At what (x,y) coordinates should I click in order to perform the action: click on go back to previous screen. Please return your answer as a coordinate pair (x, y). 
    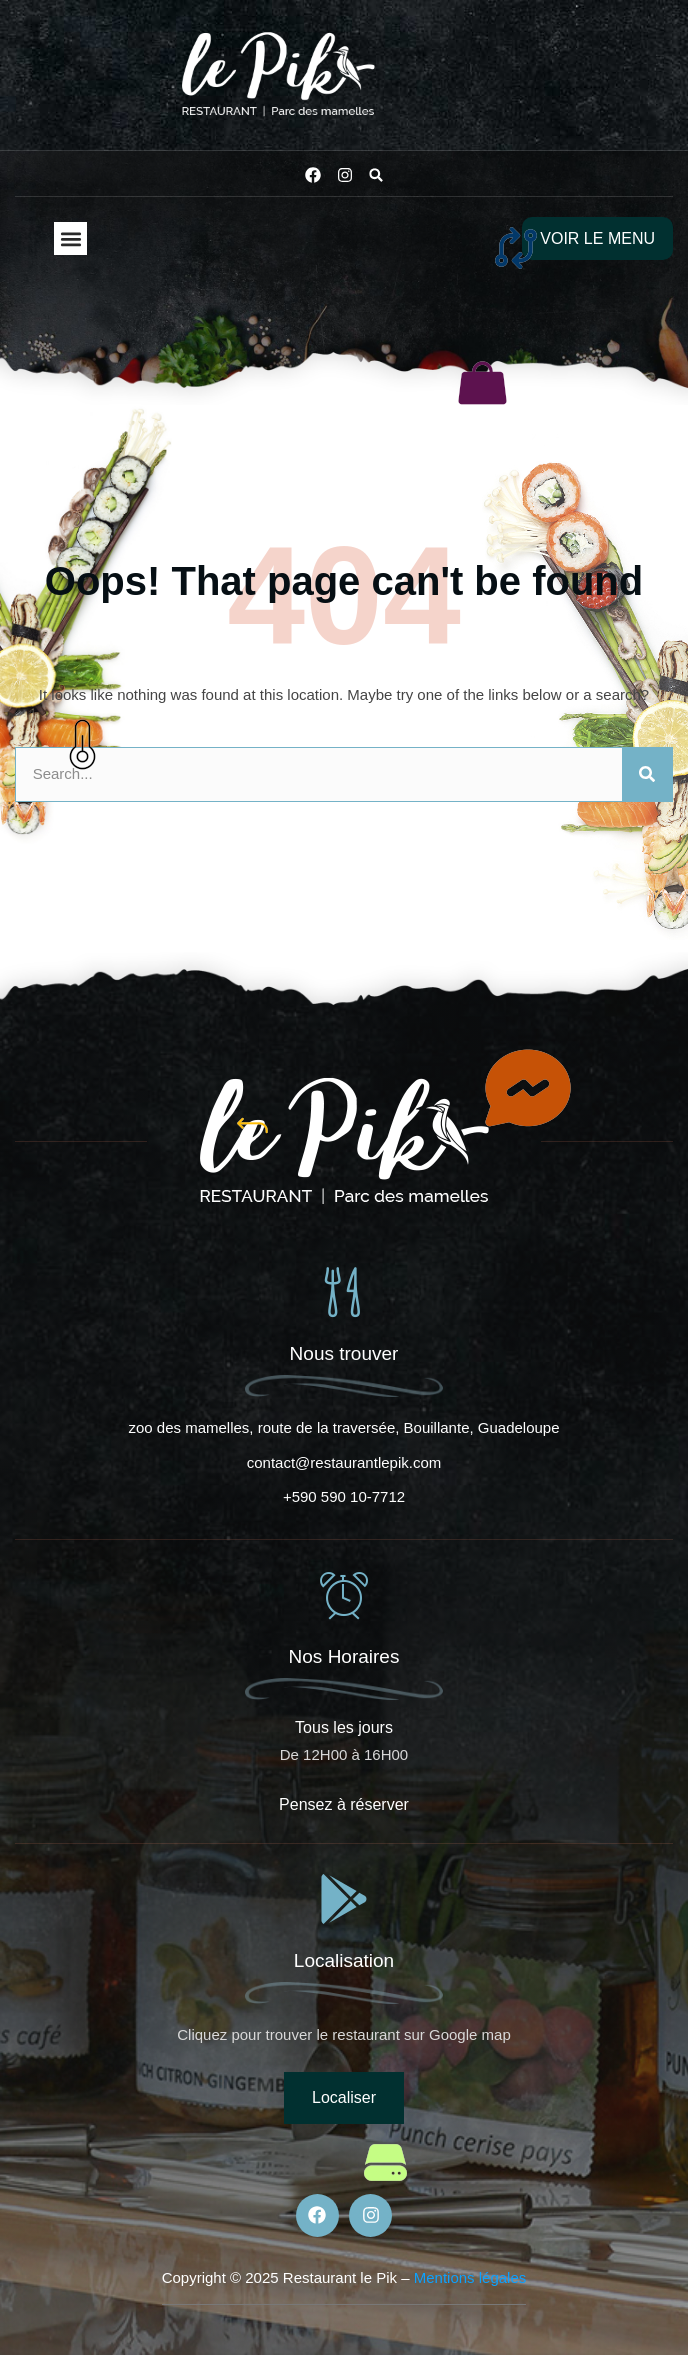
    Looking at the image, I should click on (252, 1125).